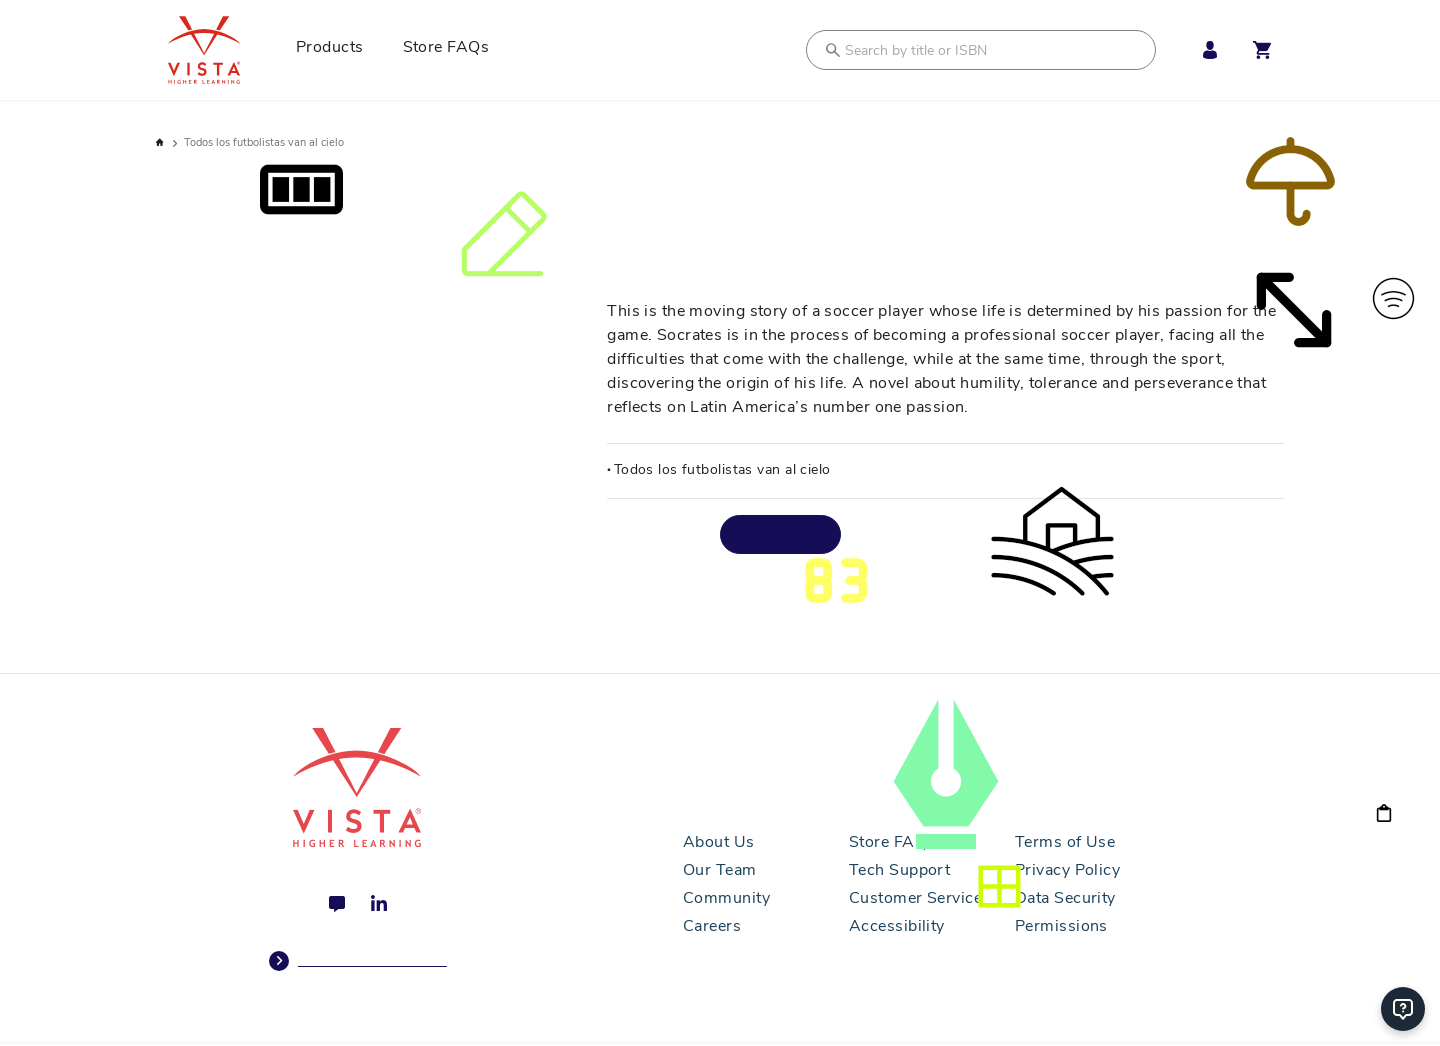 This screenshot has width=1440, height=1046. Describe the element at coordinates (999, 886) in the screenshot. I see `apply borders to all sides of a cell or table` at that location.